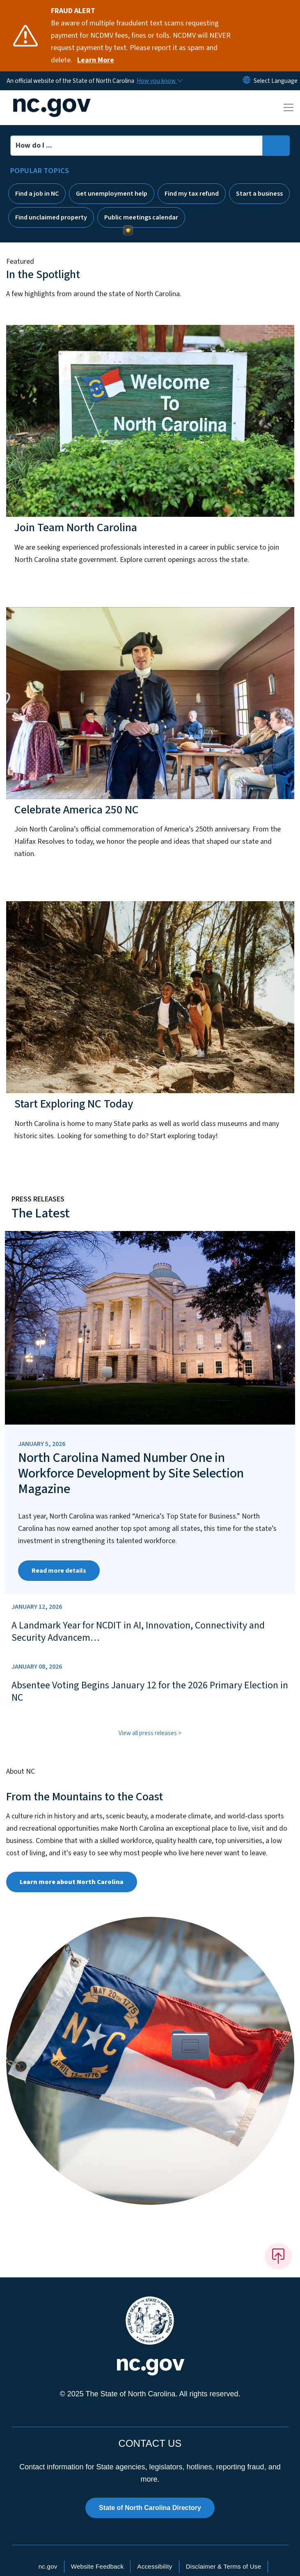 The width and height of the screenshot is (300, 2576). I want to click on open vpn settings and preferences, so click(128, 231).